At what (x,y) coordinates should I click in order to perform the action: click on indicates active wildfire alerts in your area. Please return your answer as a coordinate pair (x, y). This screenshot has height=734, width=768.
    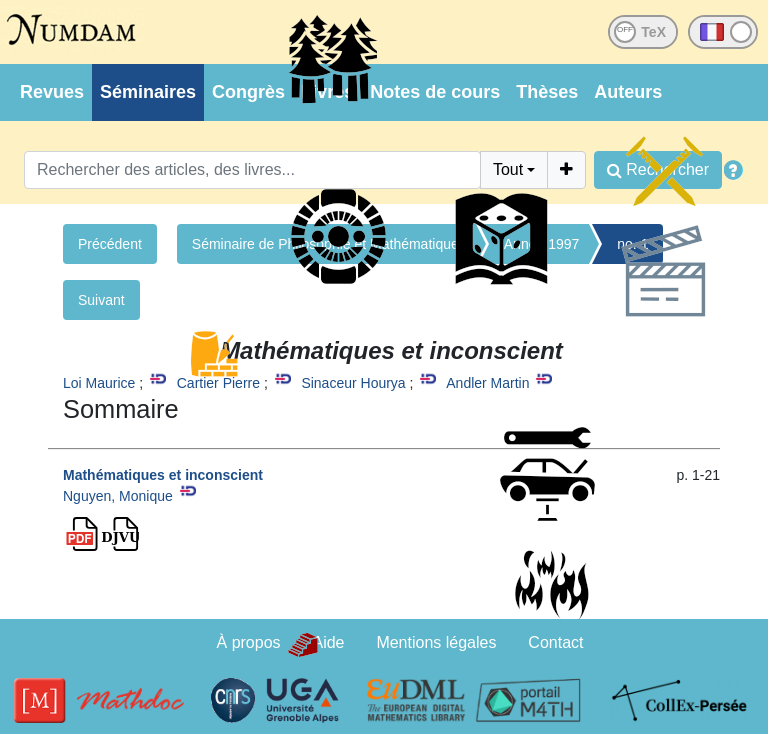
    Looking at the image, I should click on (551, 587).